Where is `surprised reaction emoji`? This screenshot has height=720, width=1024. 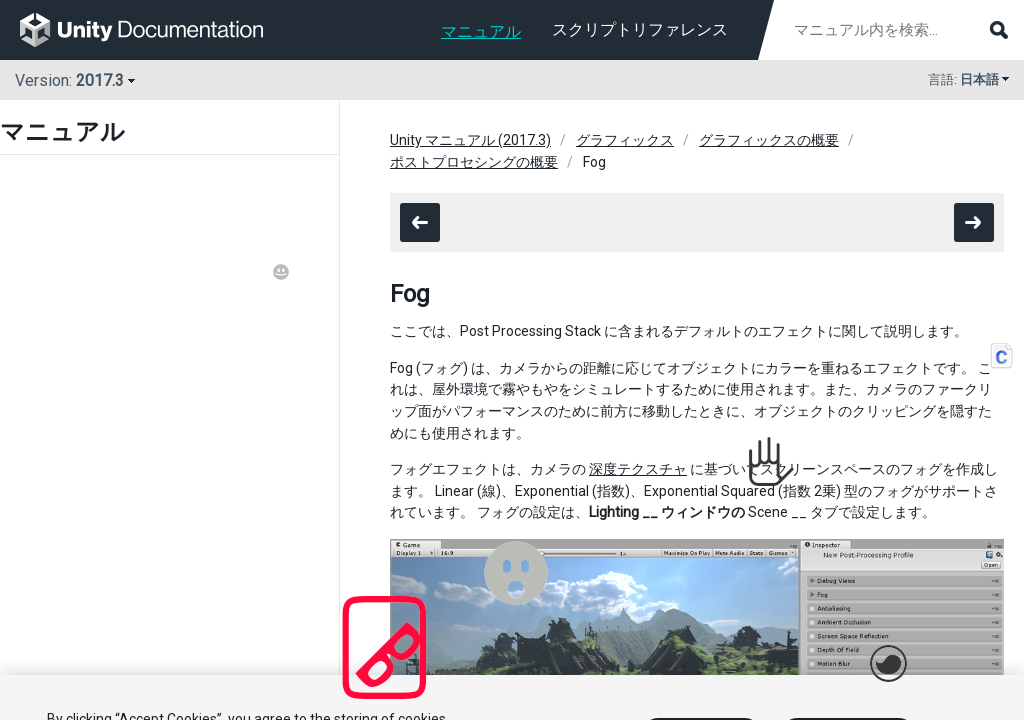
surprised reaction emoji is located at coordinates (516, 573).